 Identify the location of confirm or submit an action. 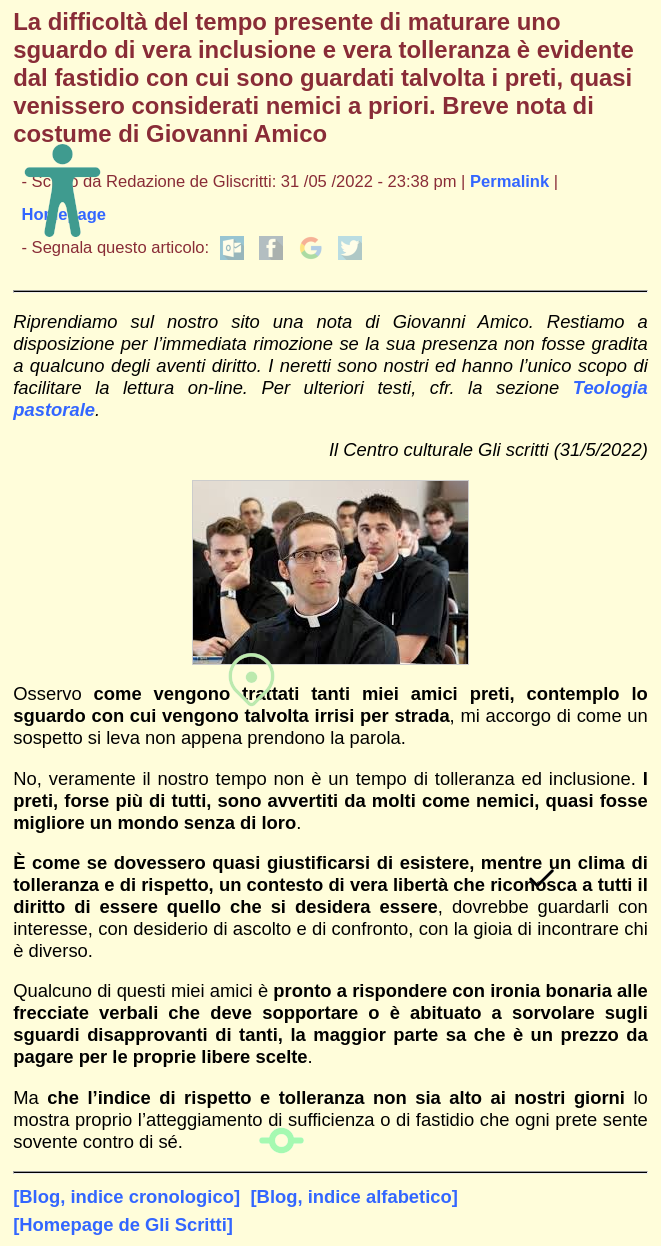
(541, 877).